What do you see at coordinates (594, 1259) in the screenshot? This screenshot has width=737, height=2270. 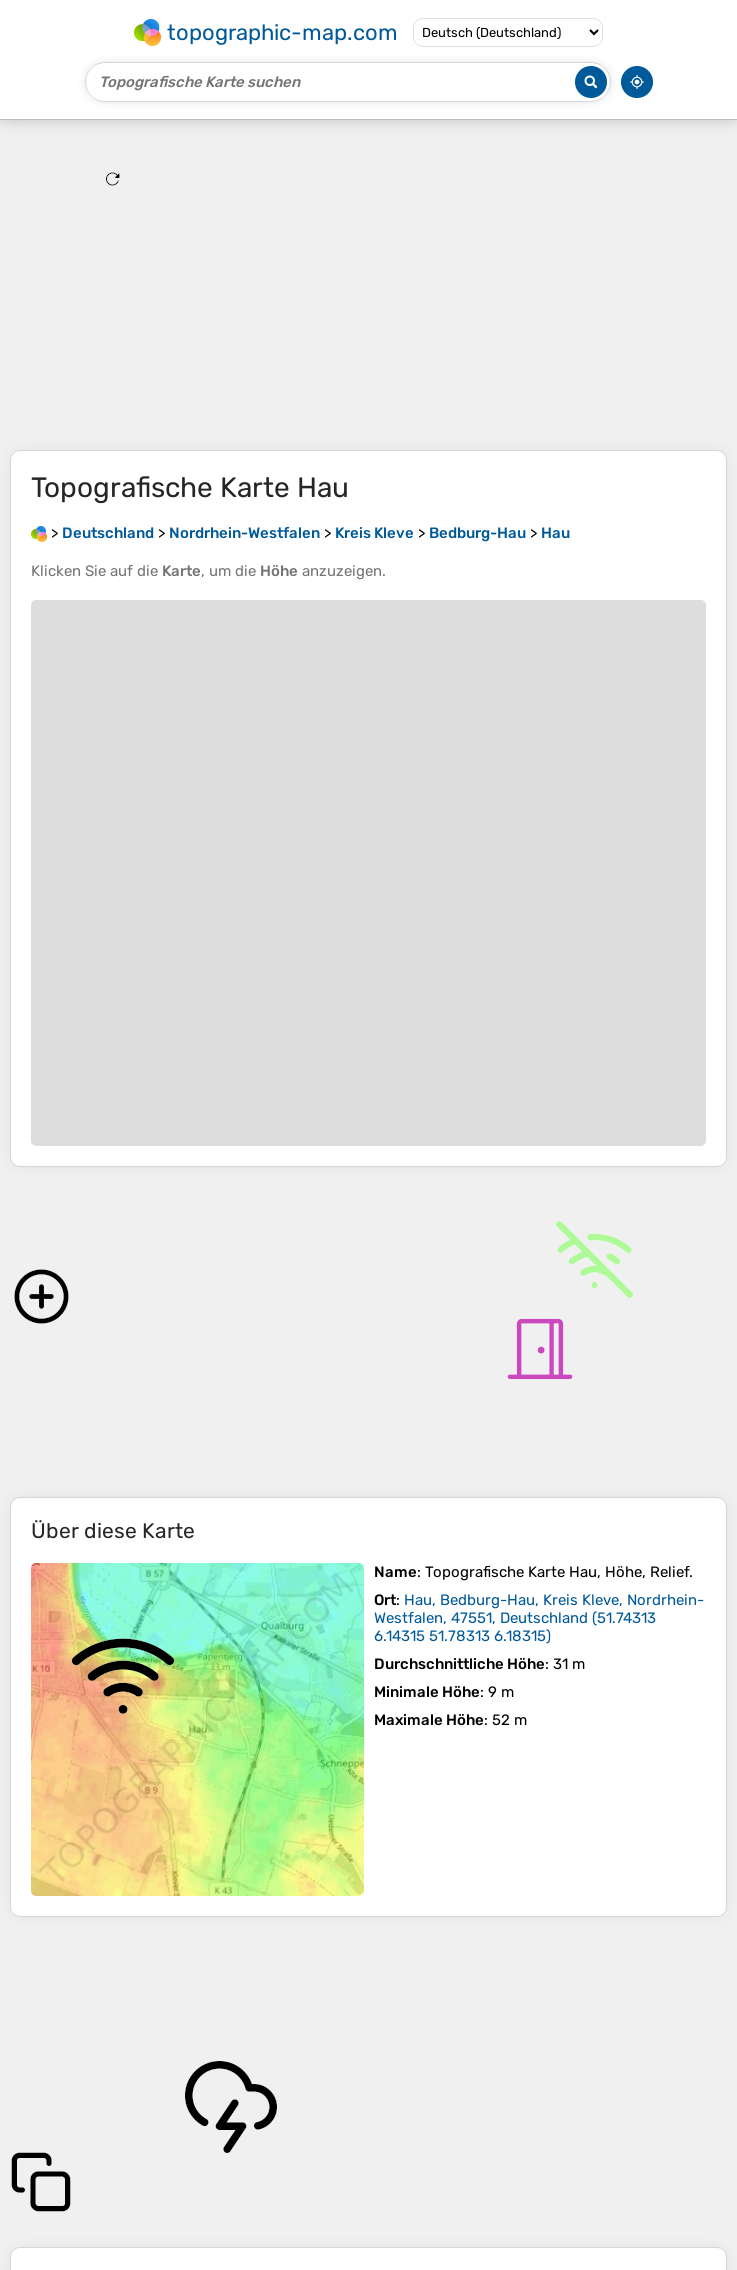 I see `indicates wifi is disabled or unavailable` at bounding box center [594, 1259].